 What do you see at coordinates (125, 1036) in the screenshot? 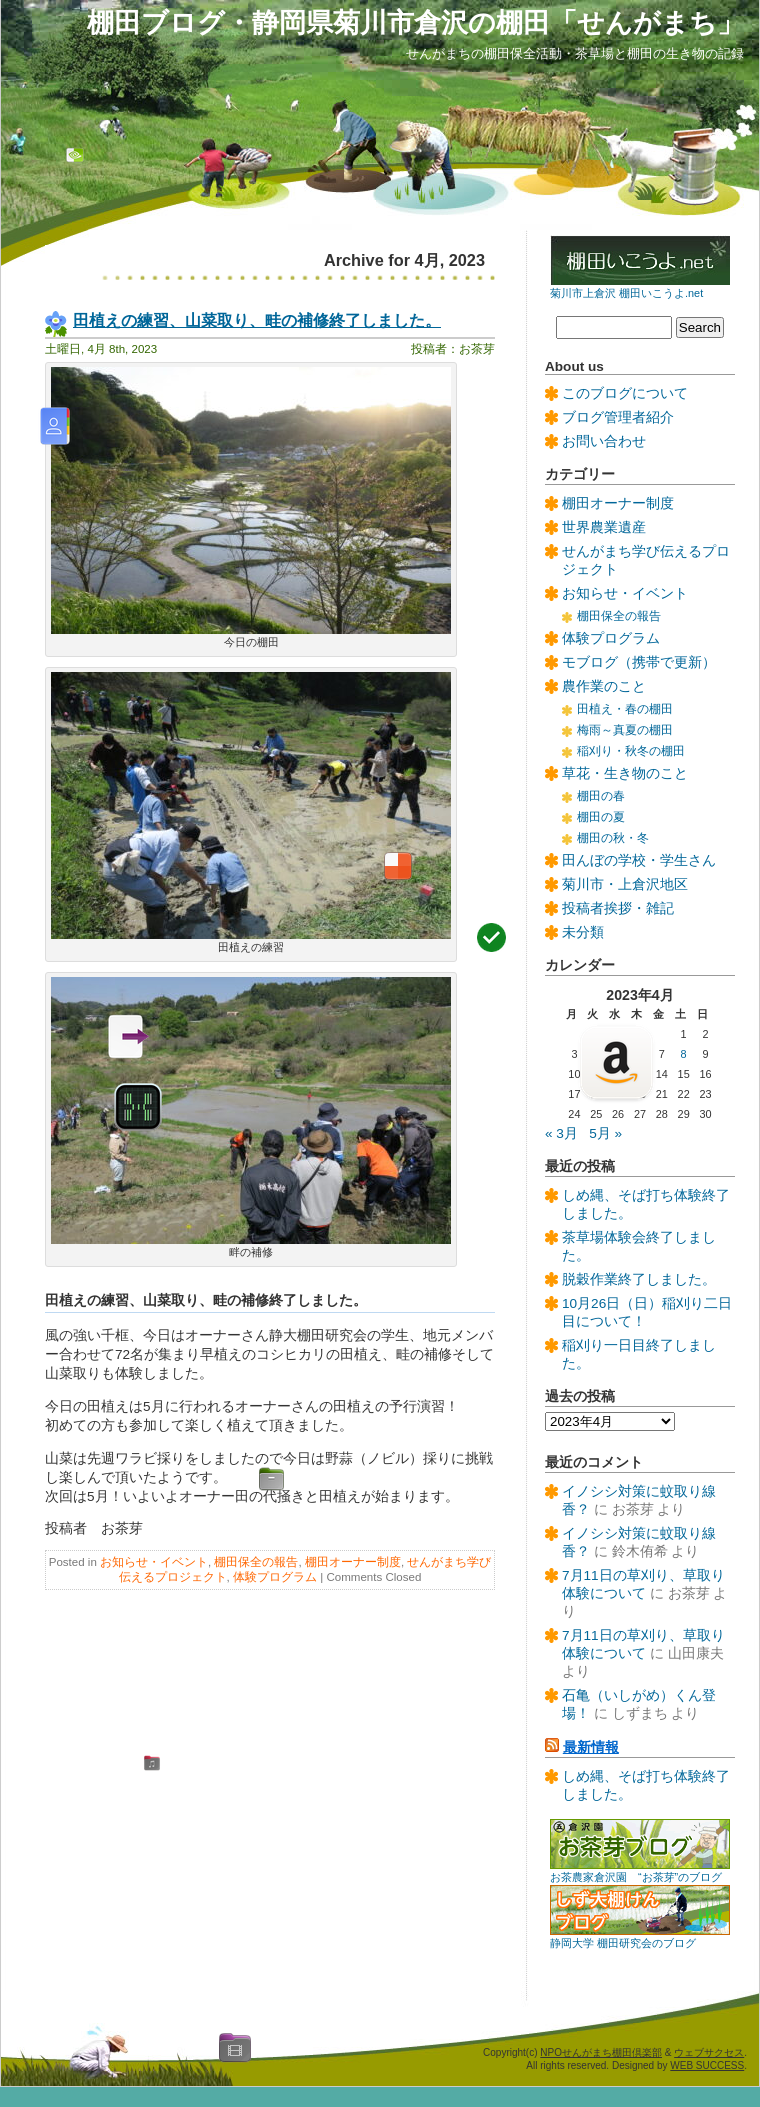
I see `export document to another location` at bounding box center [125, 1036].